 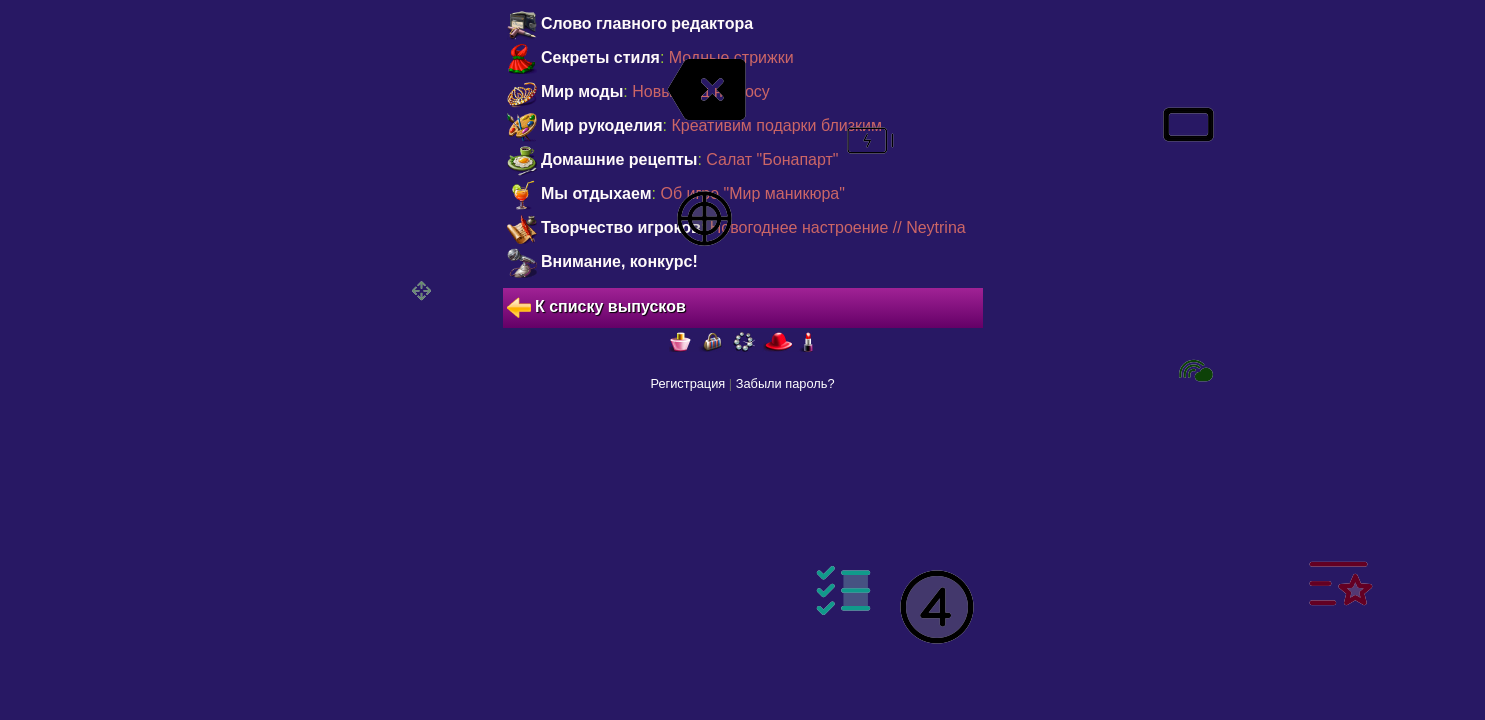 I want to click on indicates device is currently charging, so click(x=869, y=140).